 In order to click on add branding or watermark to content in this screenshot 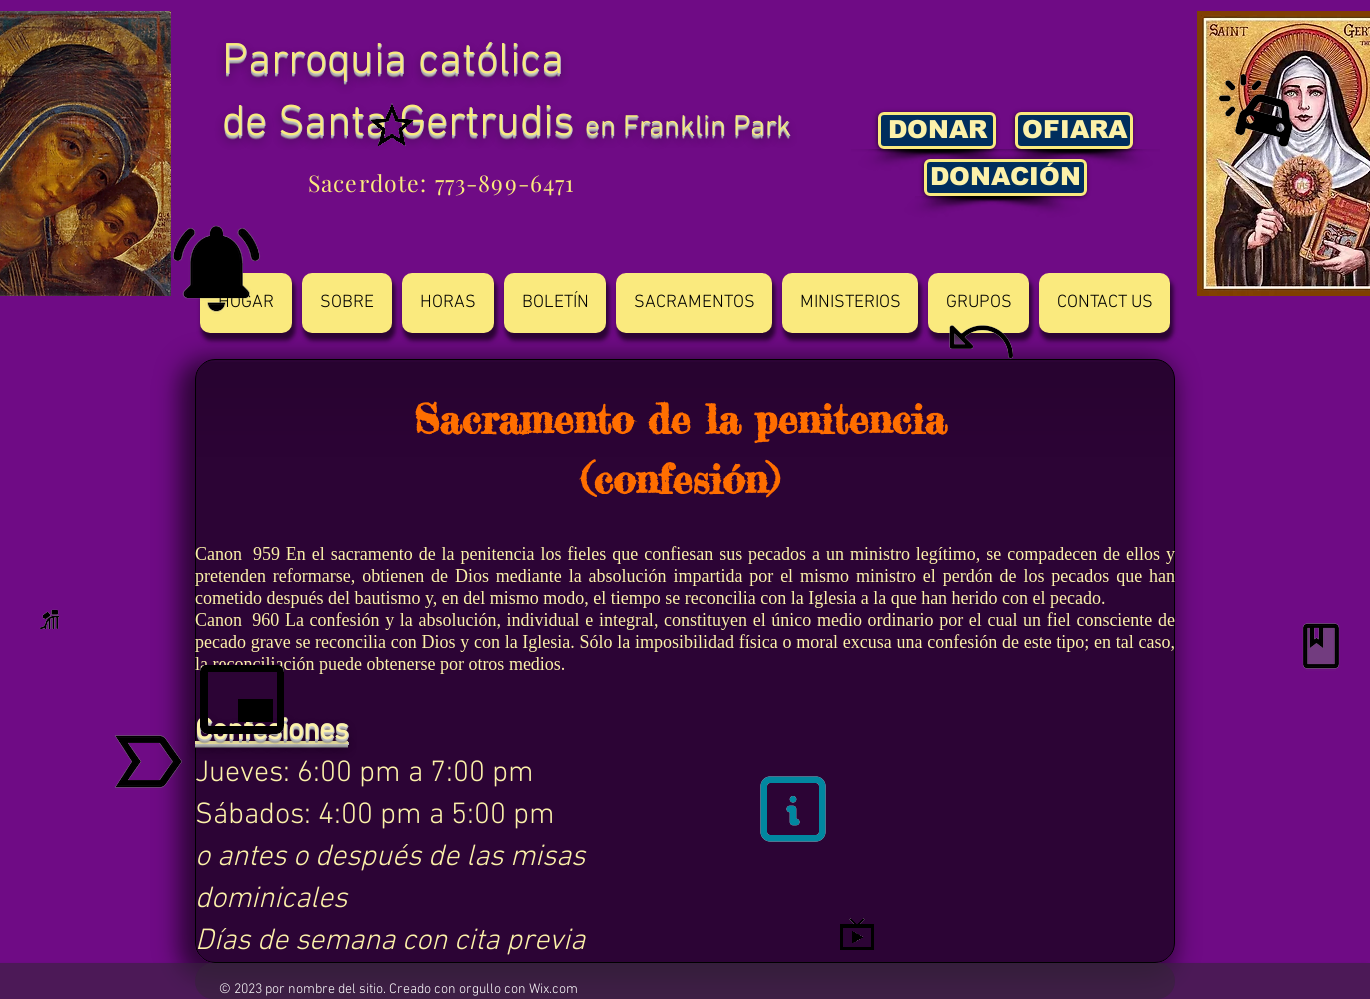, I will do `click(242, 699)`.